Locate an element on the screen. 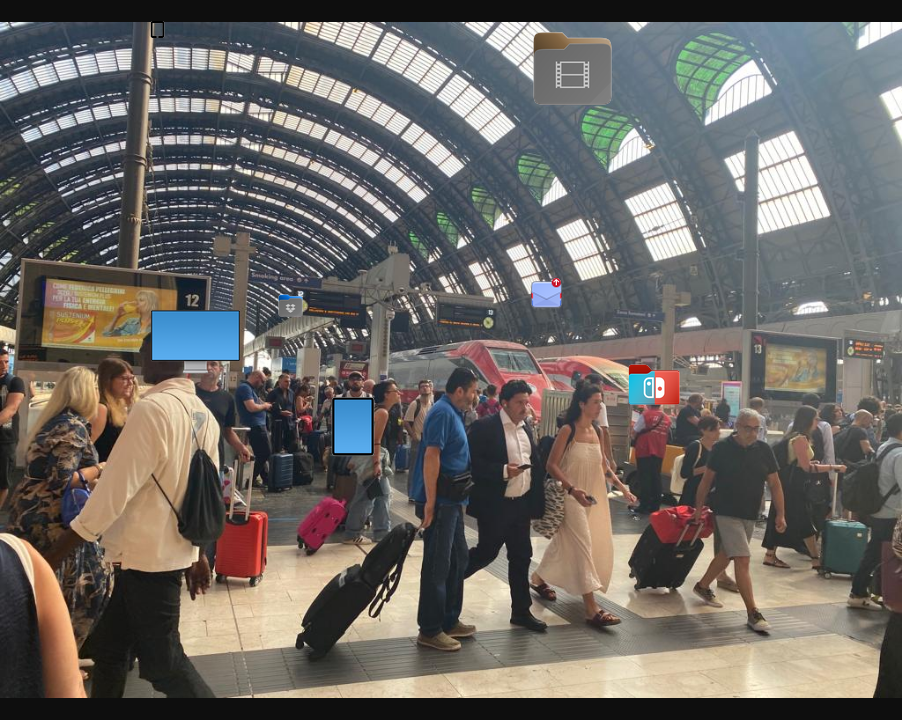 The height and width of the screenshot is (720, 902). open your Dropbox folder is located at coordinates (290, 305).